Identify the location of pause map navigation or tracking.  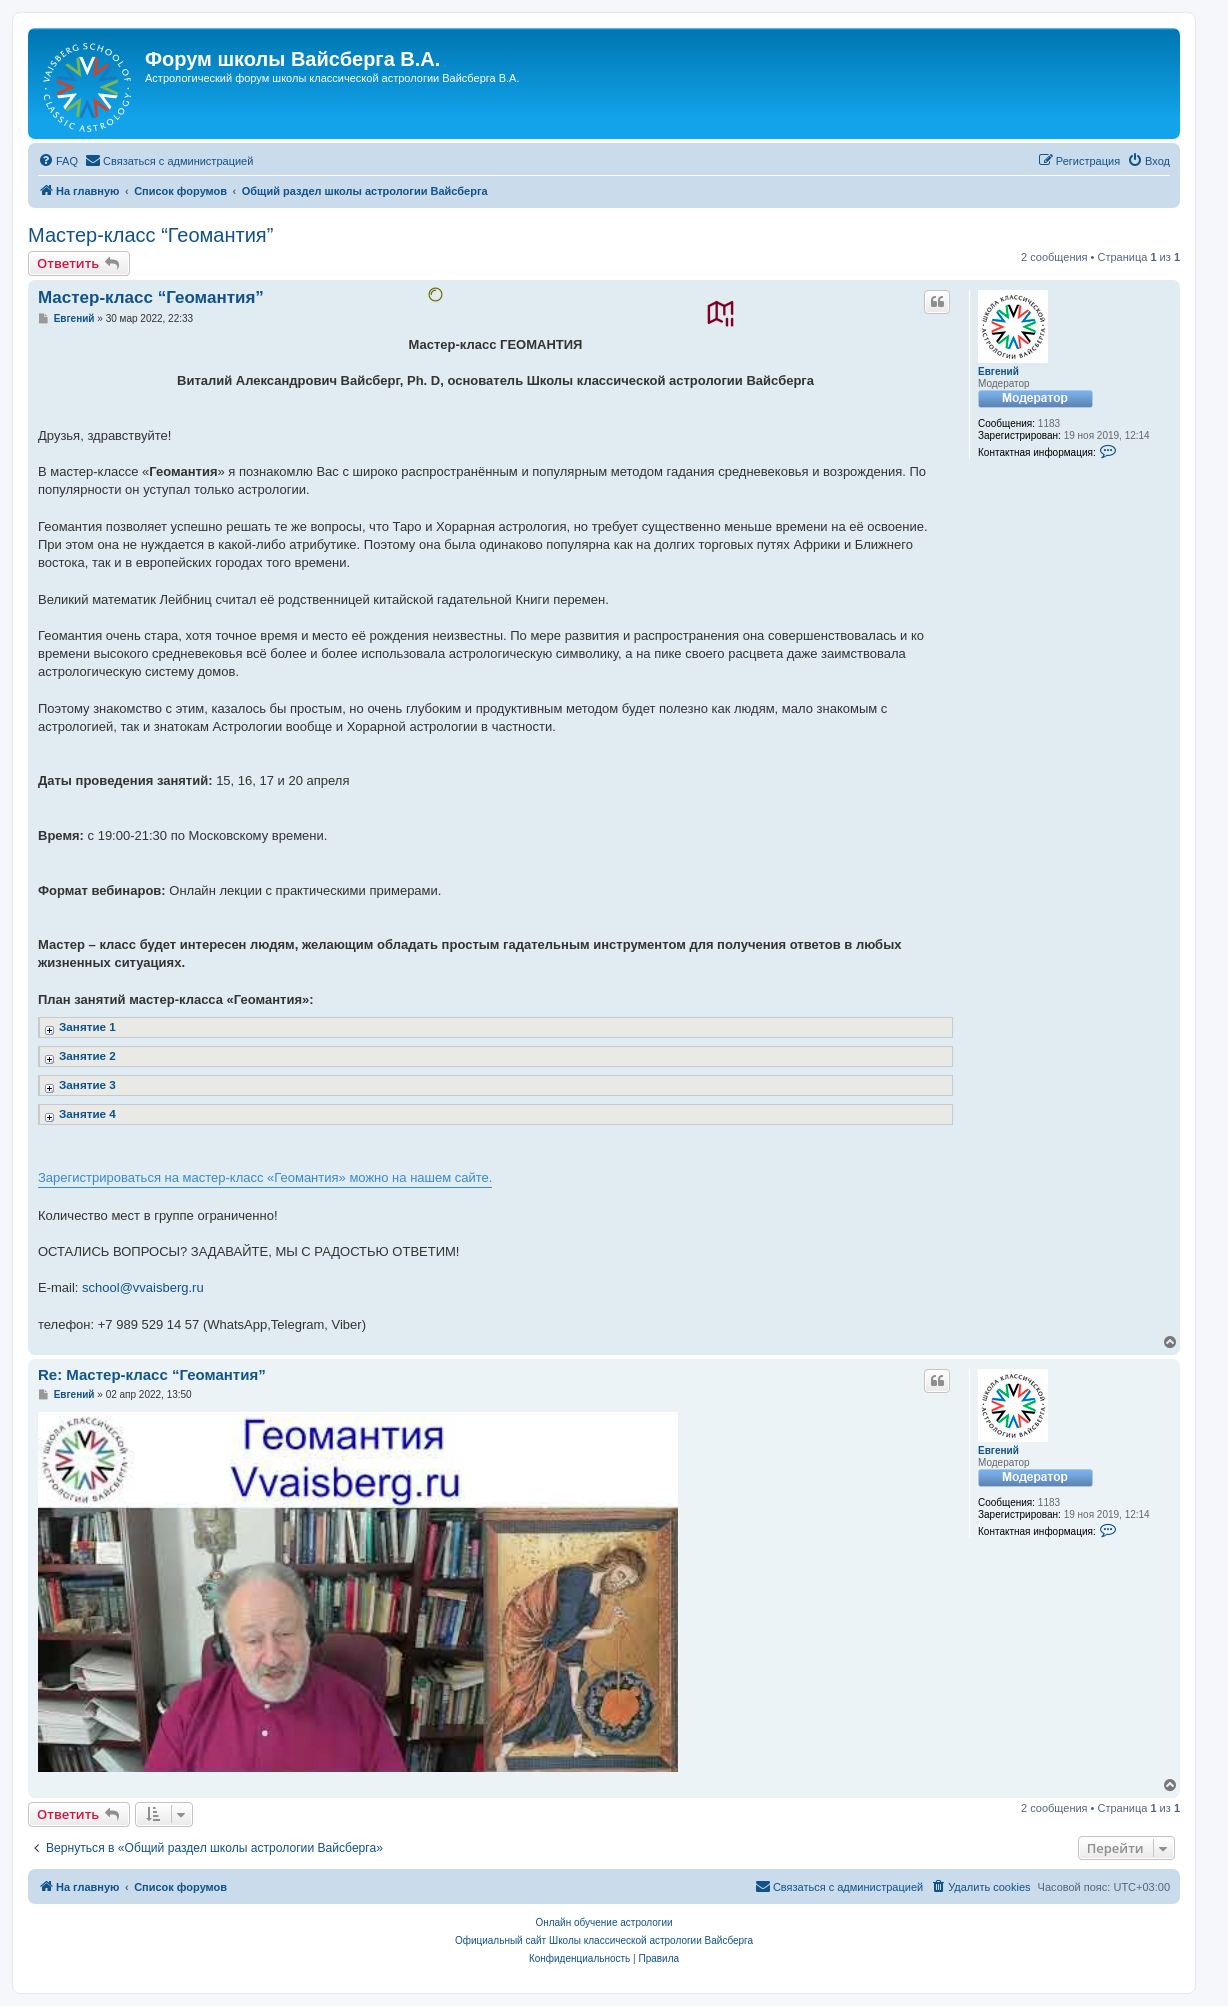
(720, 312).